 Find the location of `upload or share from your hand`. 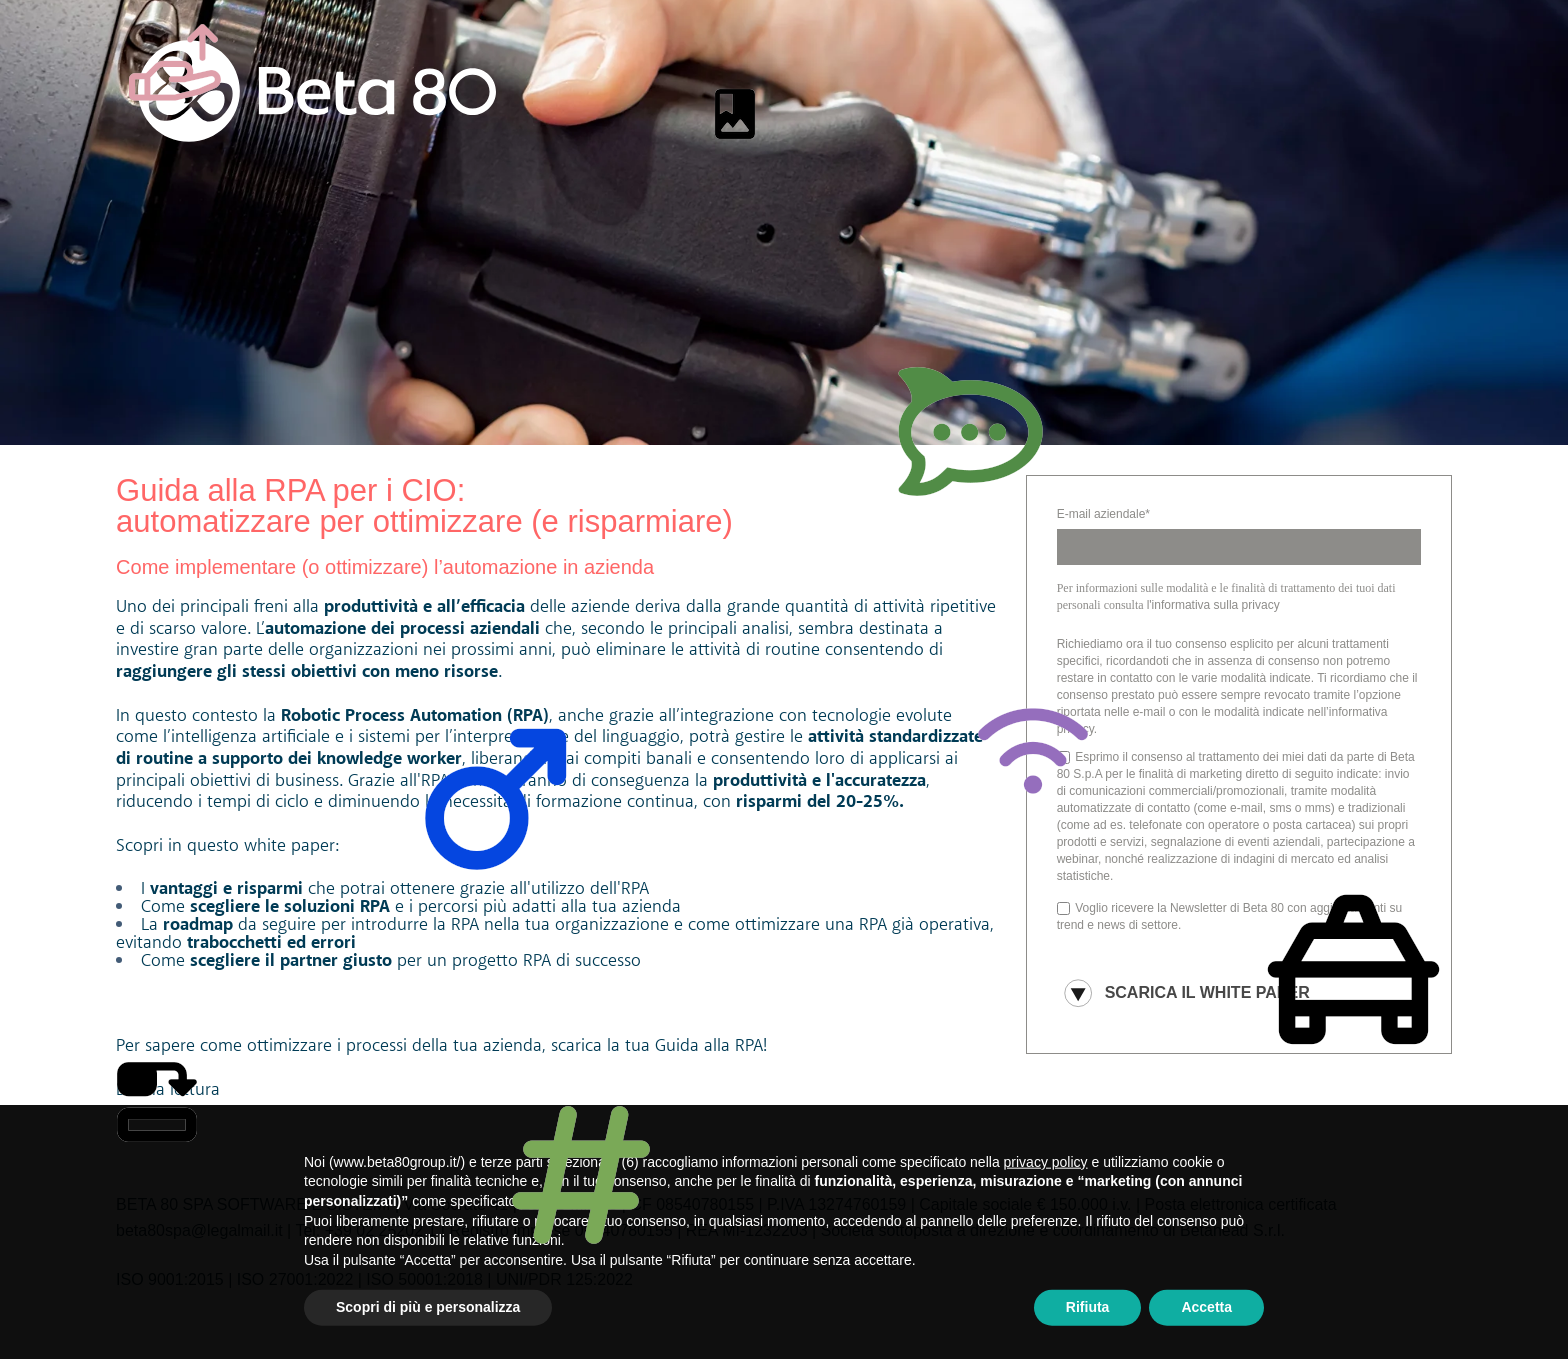

upload or share from your hand is located at coordinates (178, 67).